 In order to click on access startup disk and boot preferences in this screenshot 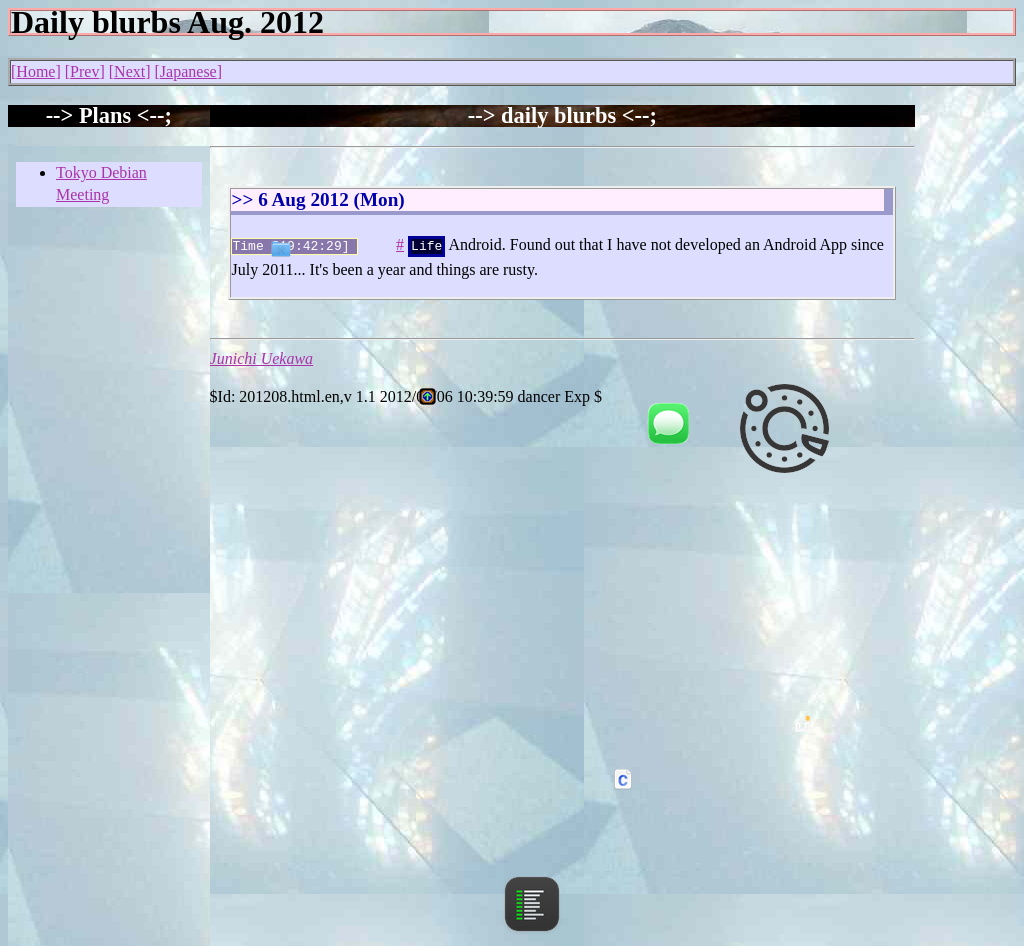, I will do `click(532, 905)`.